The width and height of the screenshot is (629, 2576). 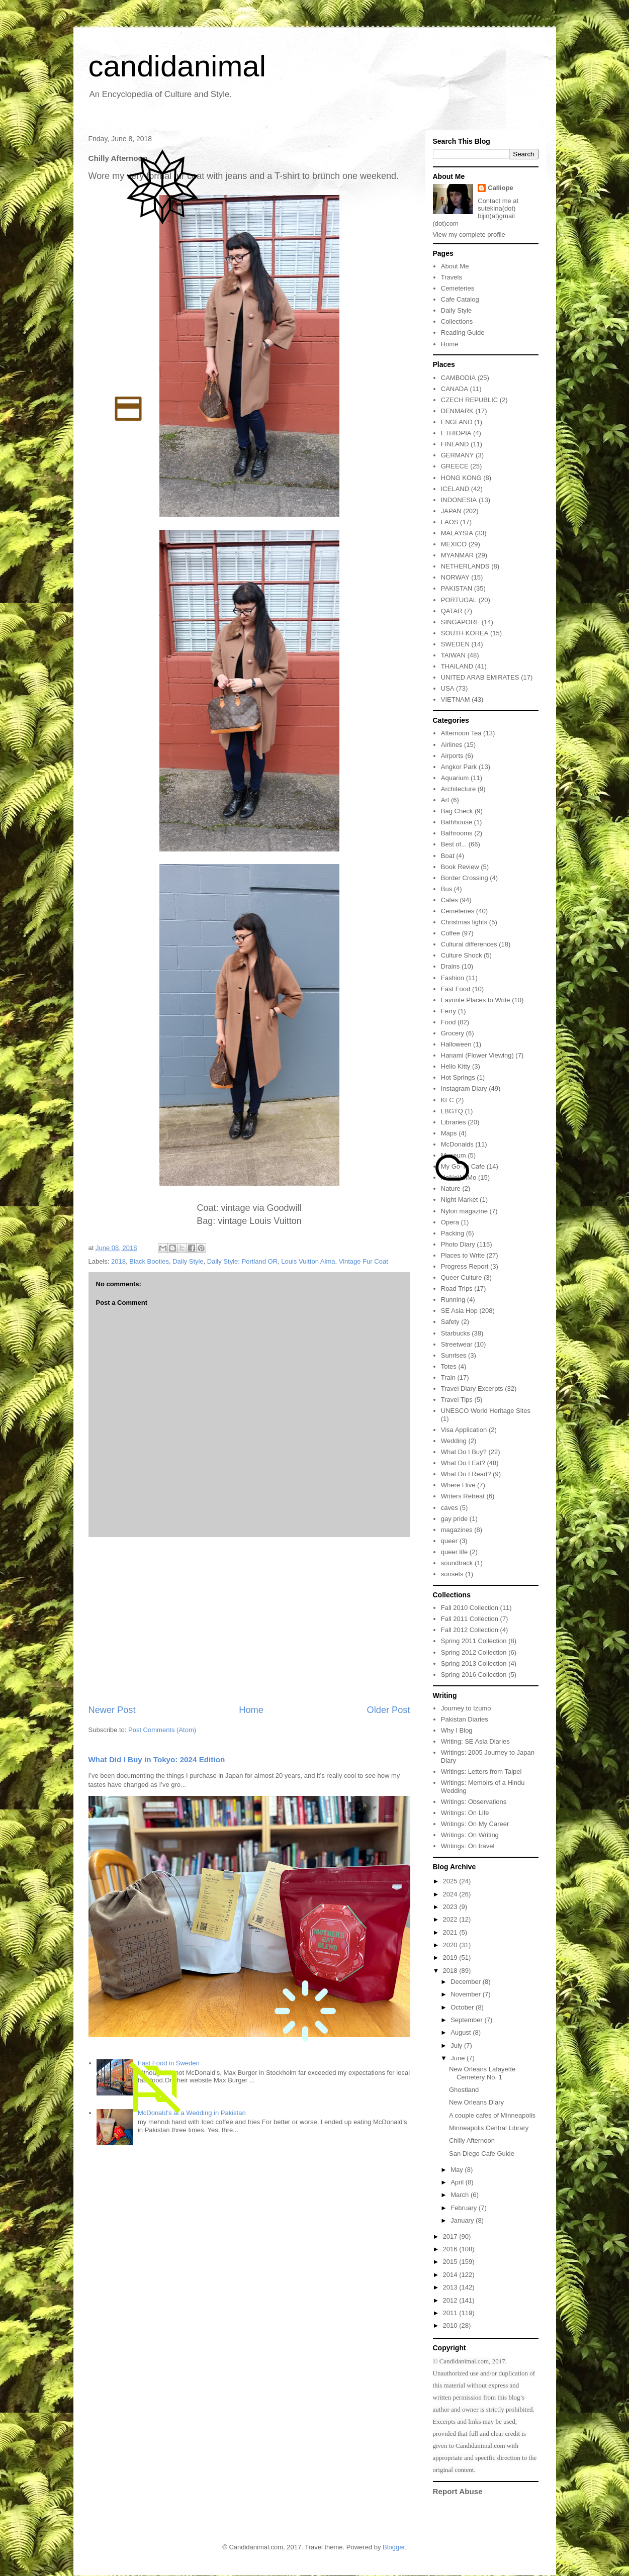 What do you see at coordinates (128, 409) in the screenshot?
I see `view saved payment methods` at bounding box center [128, 409].